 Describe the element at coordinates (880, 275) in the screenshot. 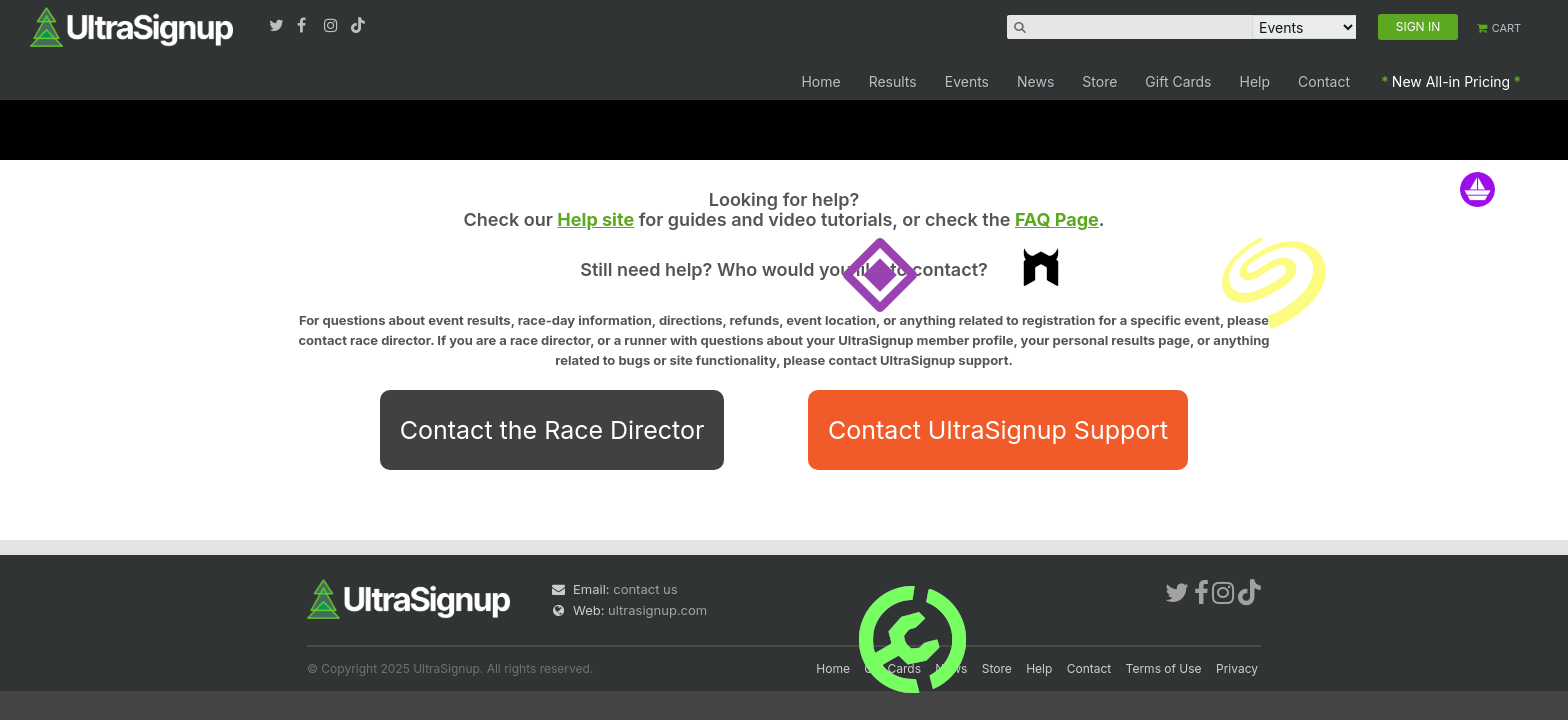

I see `google nearby sharing feature` at that location.